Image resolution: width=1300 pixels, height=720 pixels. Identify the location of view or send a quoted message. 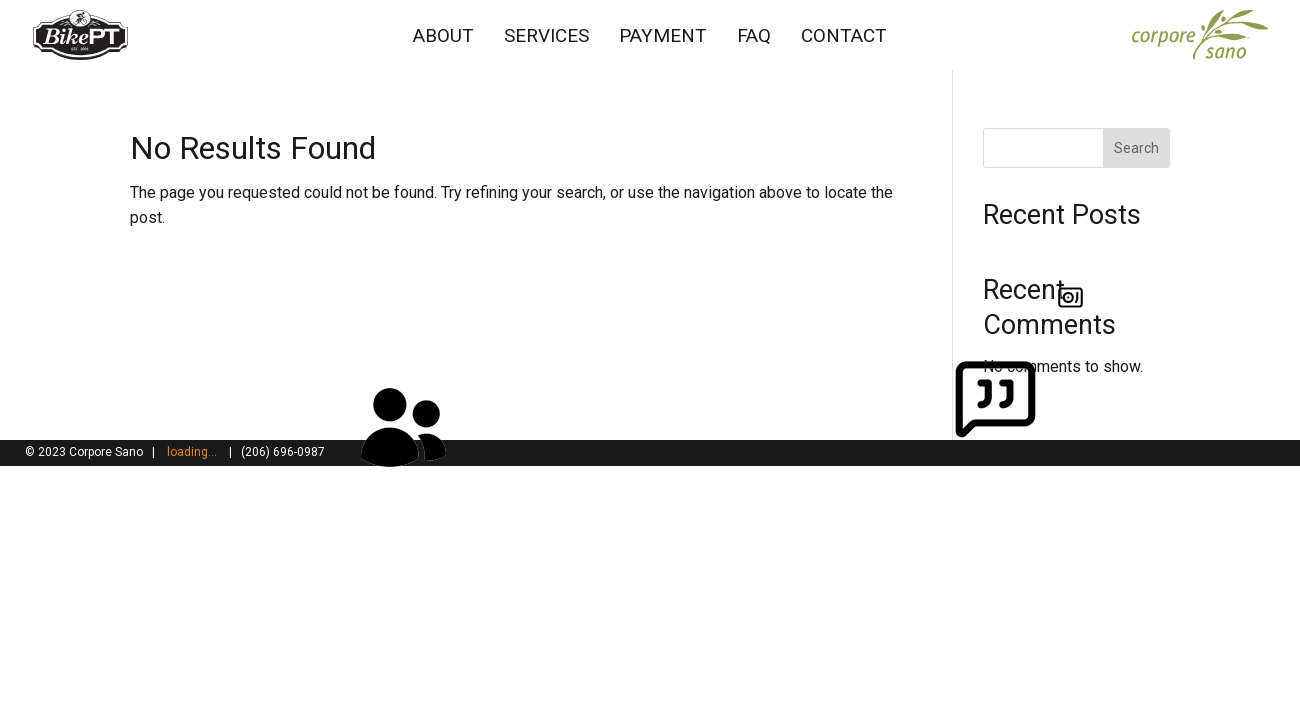
(995, 397).